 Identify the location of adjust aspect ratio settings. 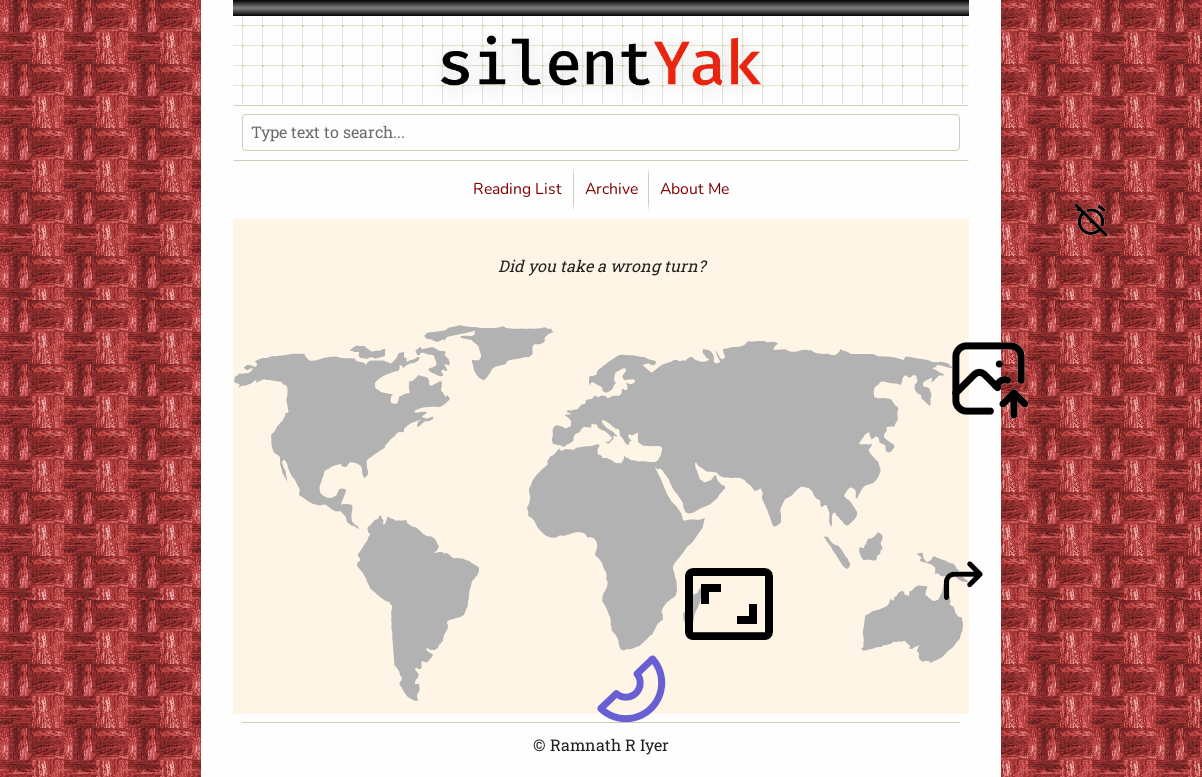
(729, 604).